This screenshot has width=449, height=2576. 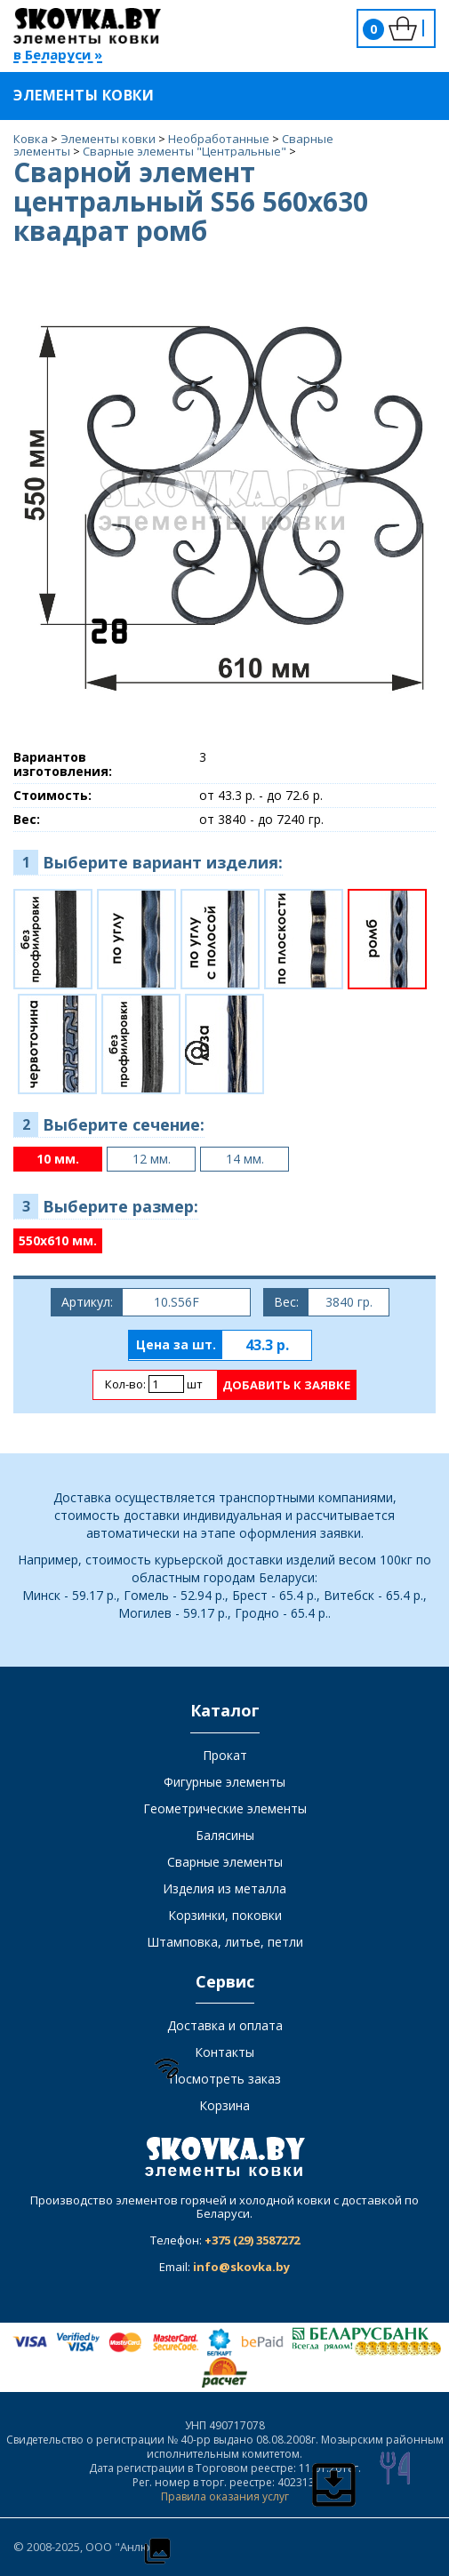 I want to click on indicates day 28 on a calendar, so click(x=109, y=631).